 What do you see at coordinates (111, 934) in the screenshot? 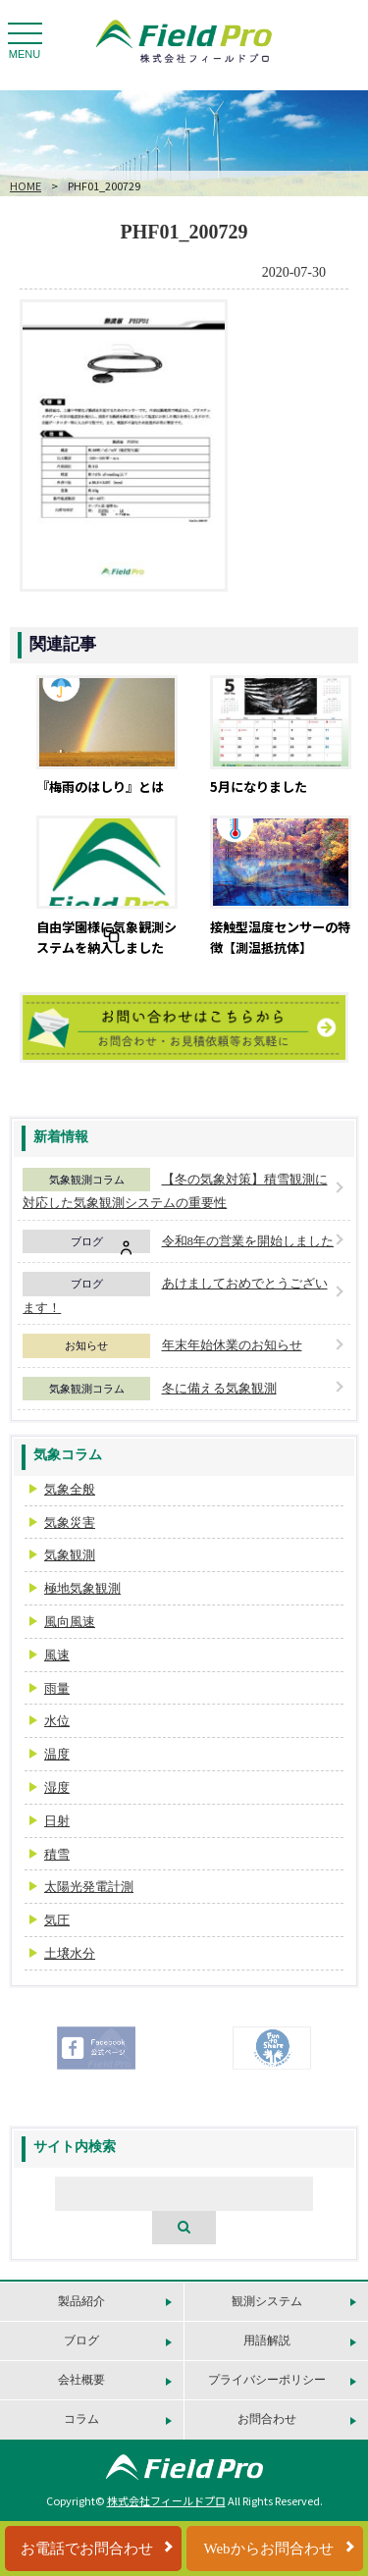
I see `copy to clipboard` at bounding box center [111, 934].